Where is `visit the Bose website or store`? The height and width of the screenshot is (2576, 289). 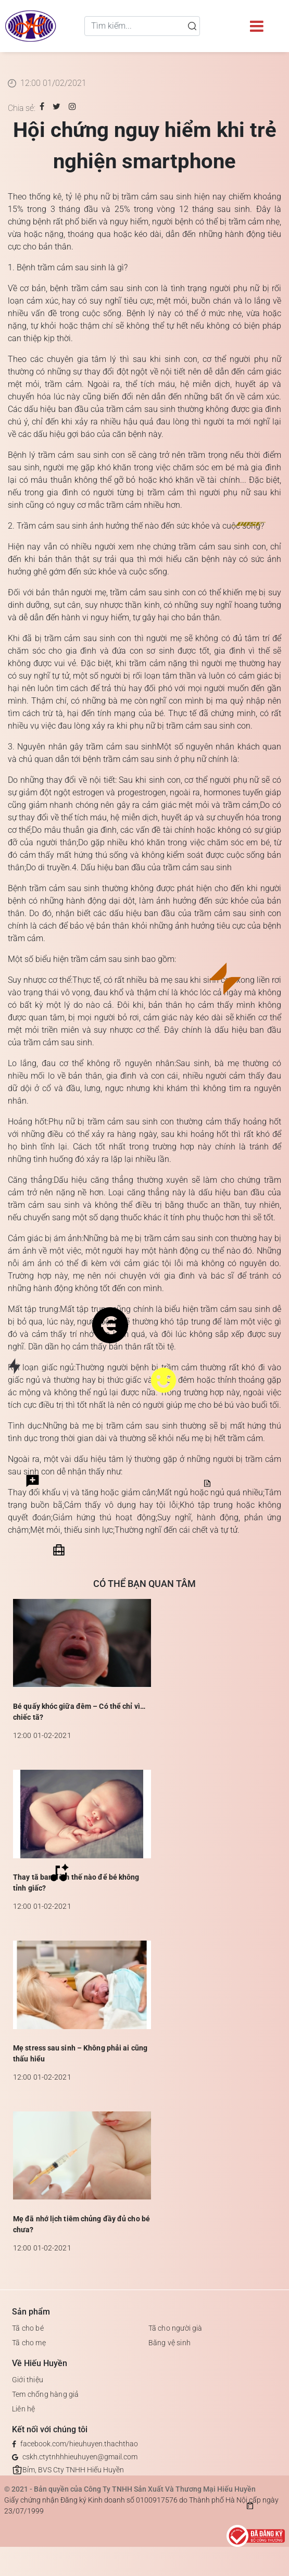 visit the Bose website or store is located at coordinates (249, 524).